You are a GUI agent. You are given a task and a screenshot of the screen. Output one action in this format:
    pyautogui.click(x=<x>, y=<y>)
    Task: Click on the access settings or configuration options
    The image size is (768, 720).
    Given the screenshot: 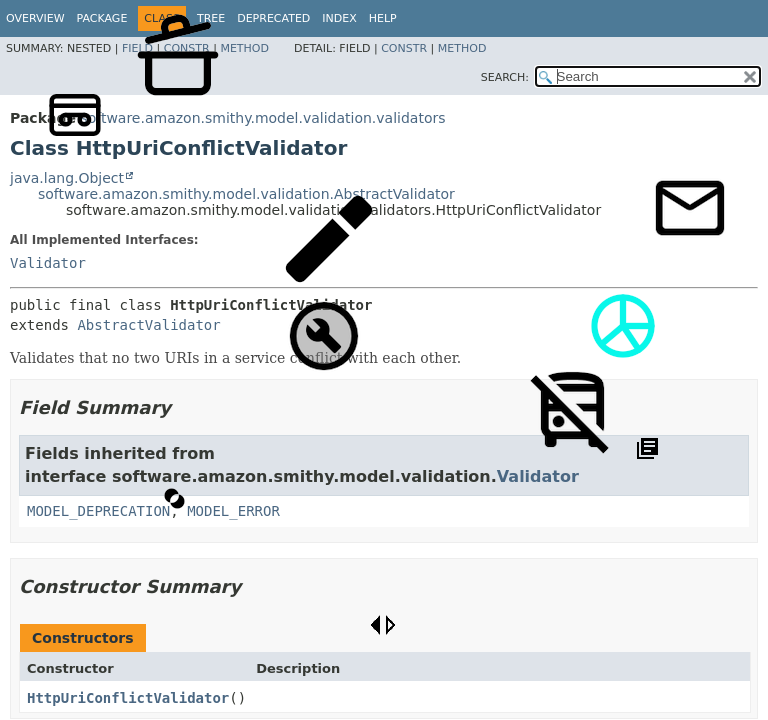 What is the action you would take?
    pyautogui.click(x=324, y=336)
    